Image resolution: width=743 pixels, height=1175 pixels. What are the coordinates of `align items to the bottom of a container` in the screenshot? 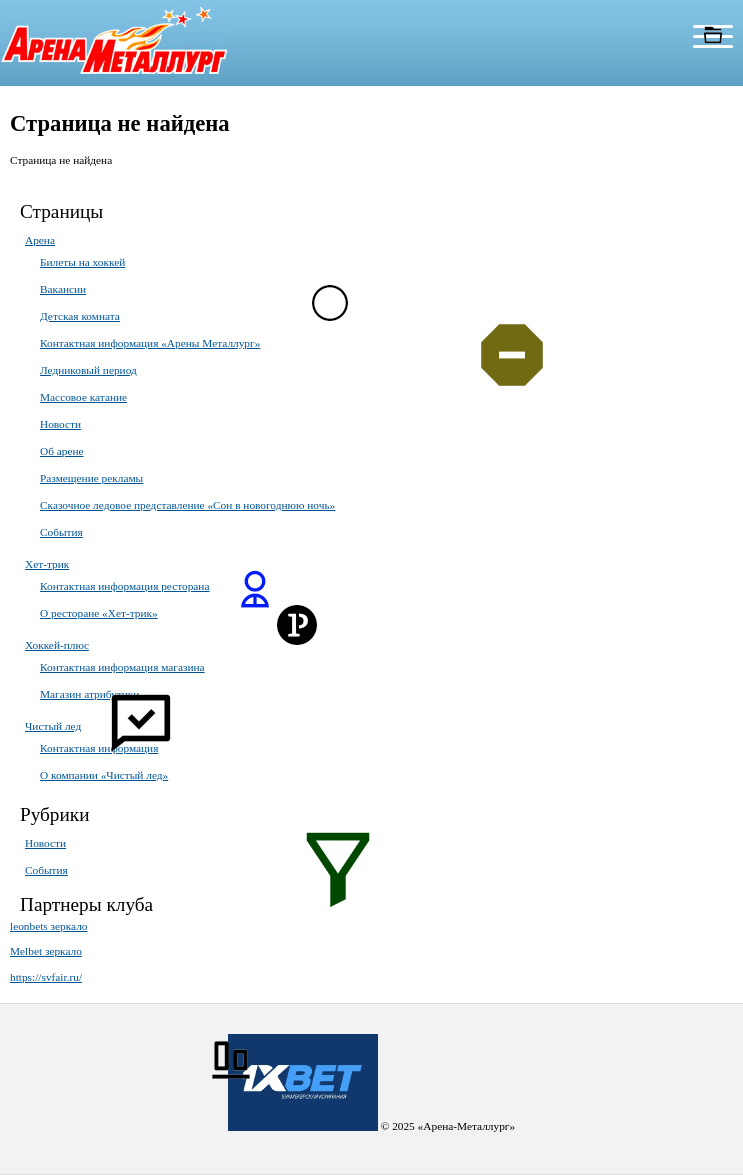 It's located at (231, 1060).